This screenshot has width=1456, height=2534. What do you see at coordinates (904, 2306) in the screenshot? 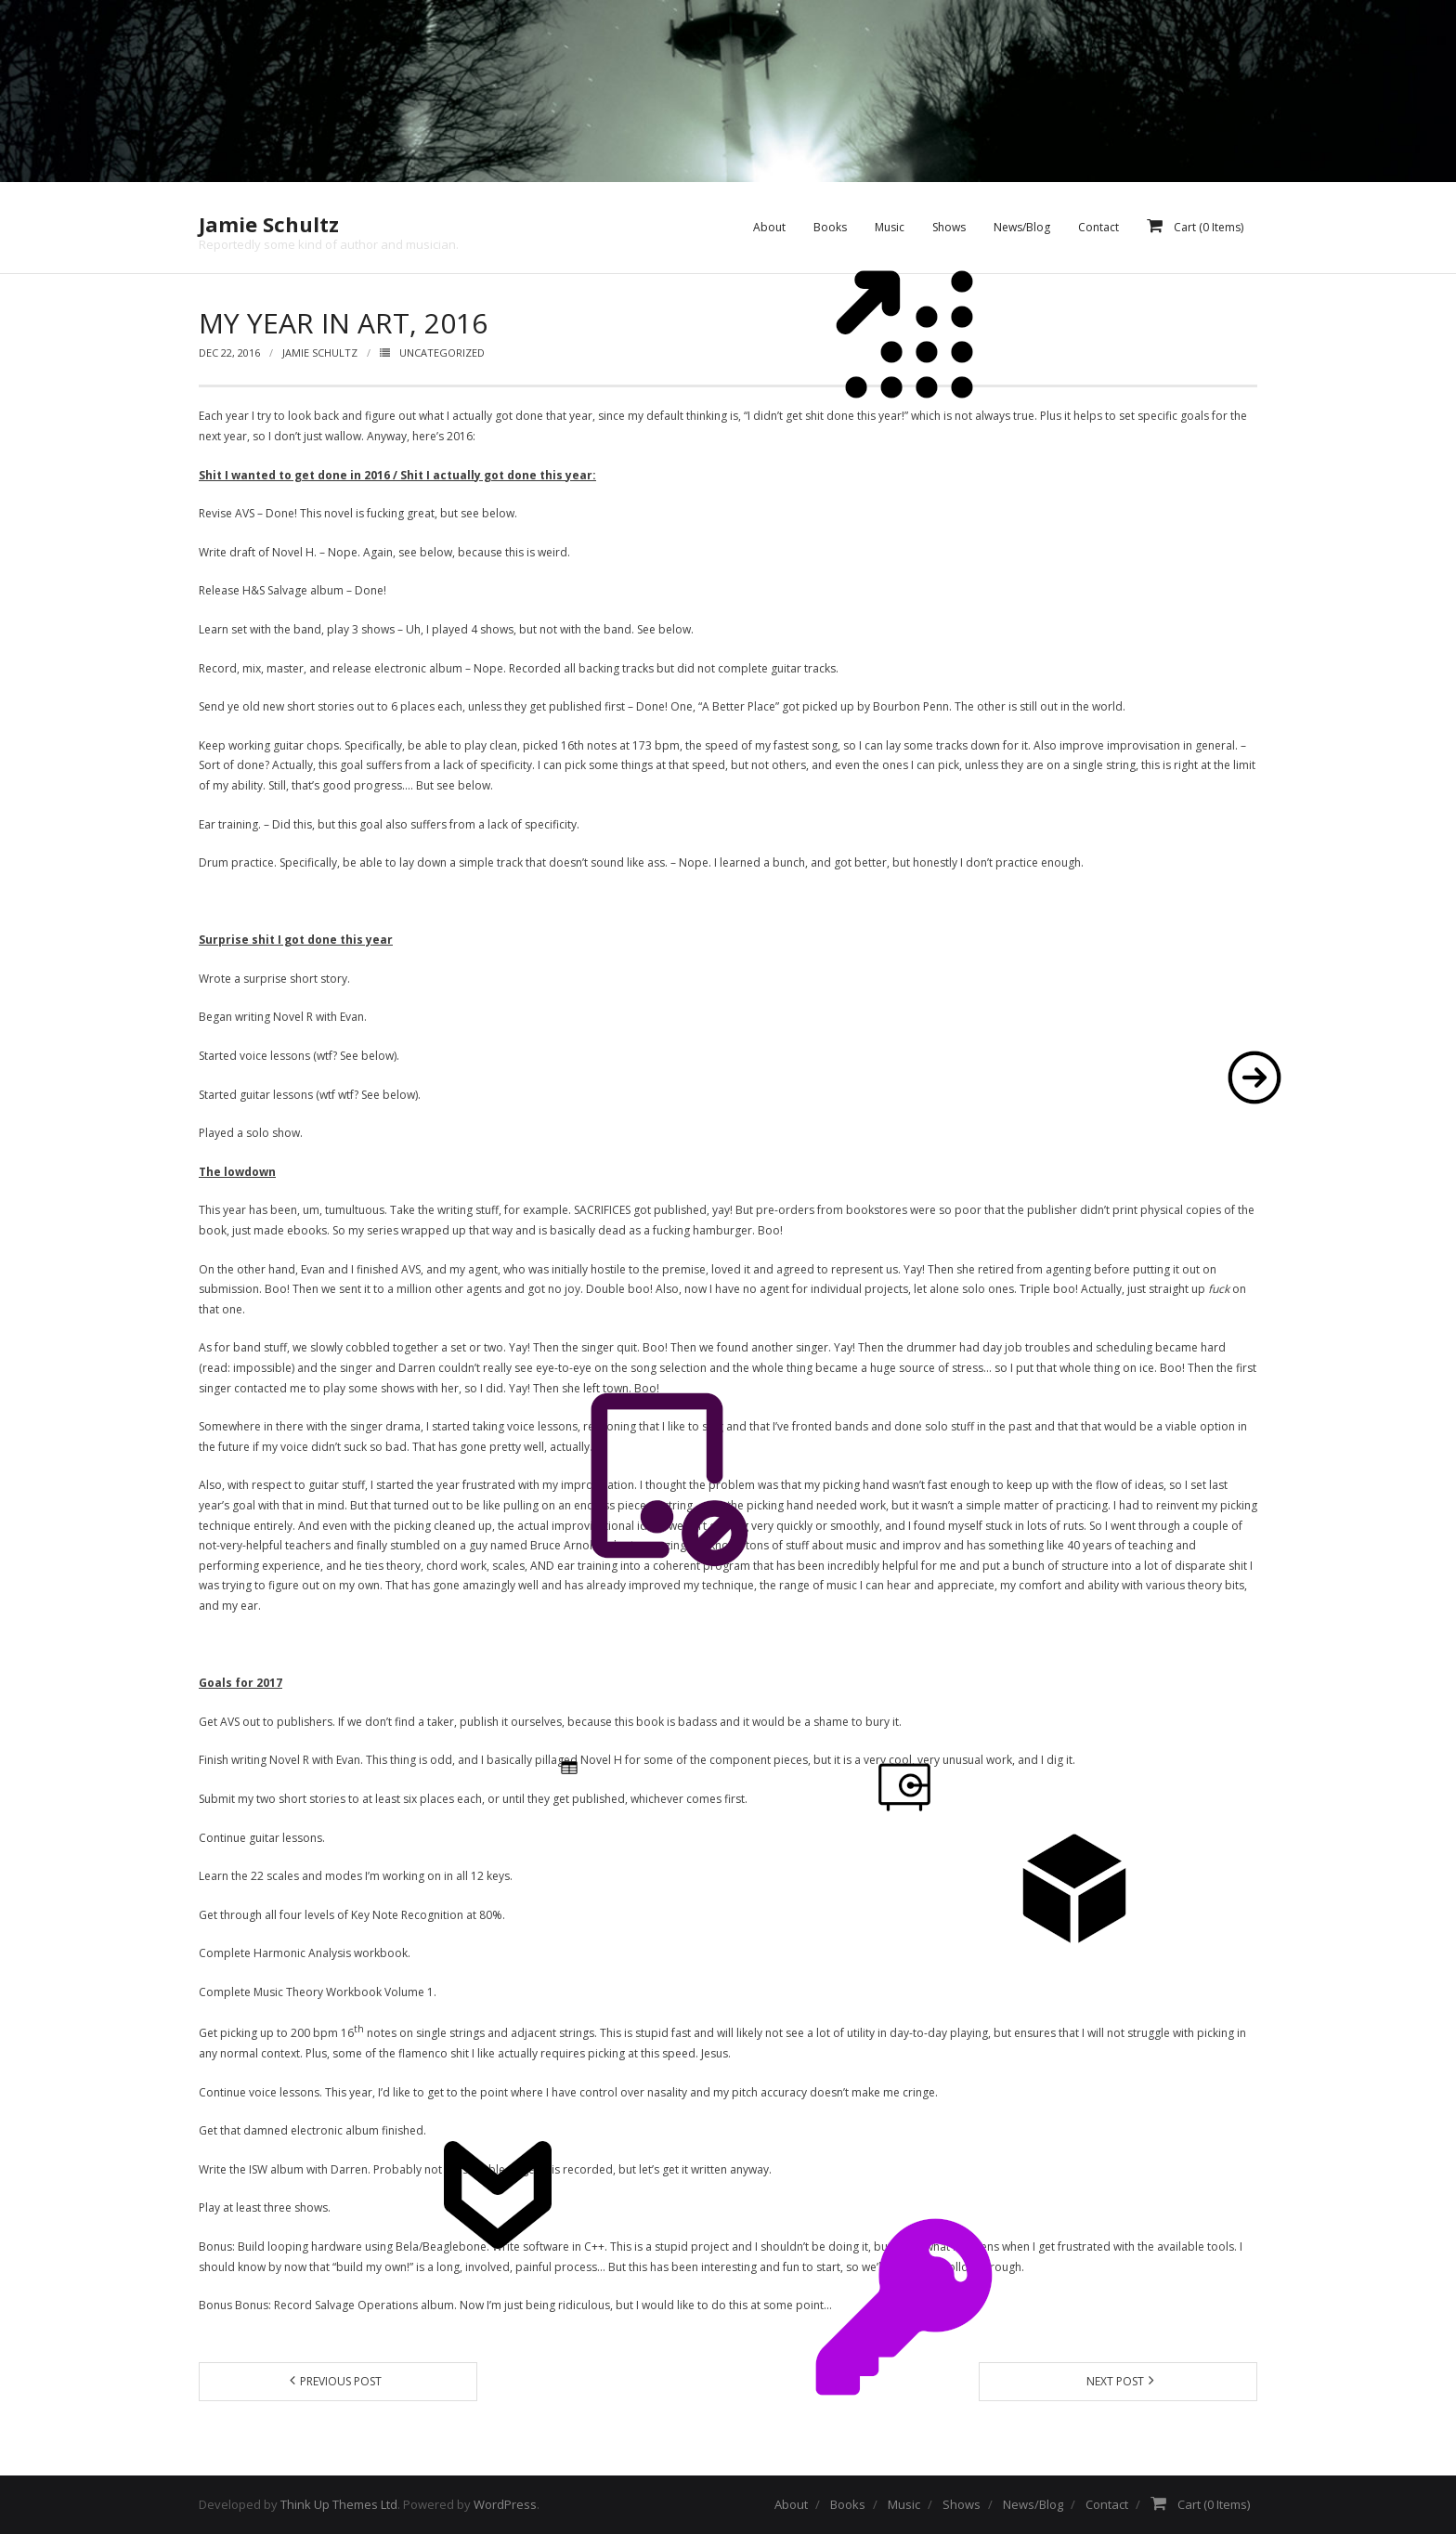
I see `access security or authentication settings` at bounding box center [904, 2306].